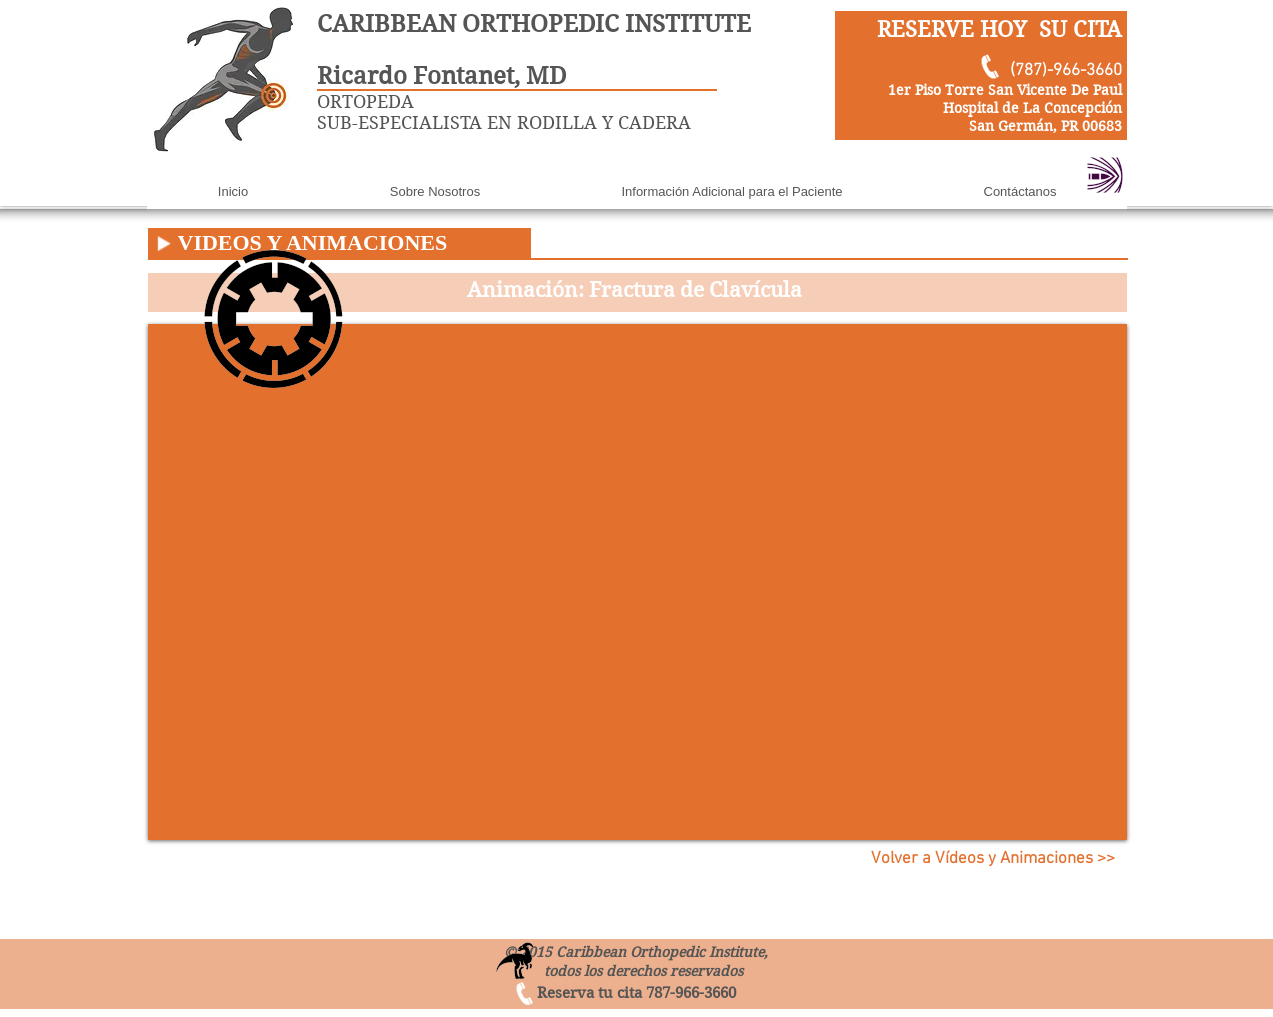 The image size is (1273, 1017). I want to click on select parasaurolophus dinosaur character, so click(515, 961).